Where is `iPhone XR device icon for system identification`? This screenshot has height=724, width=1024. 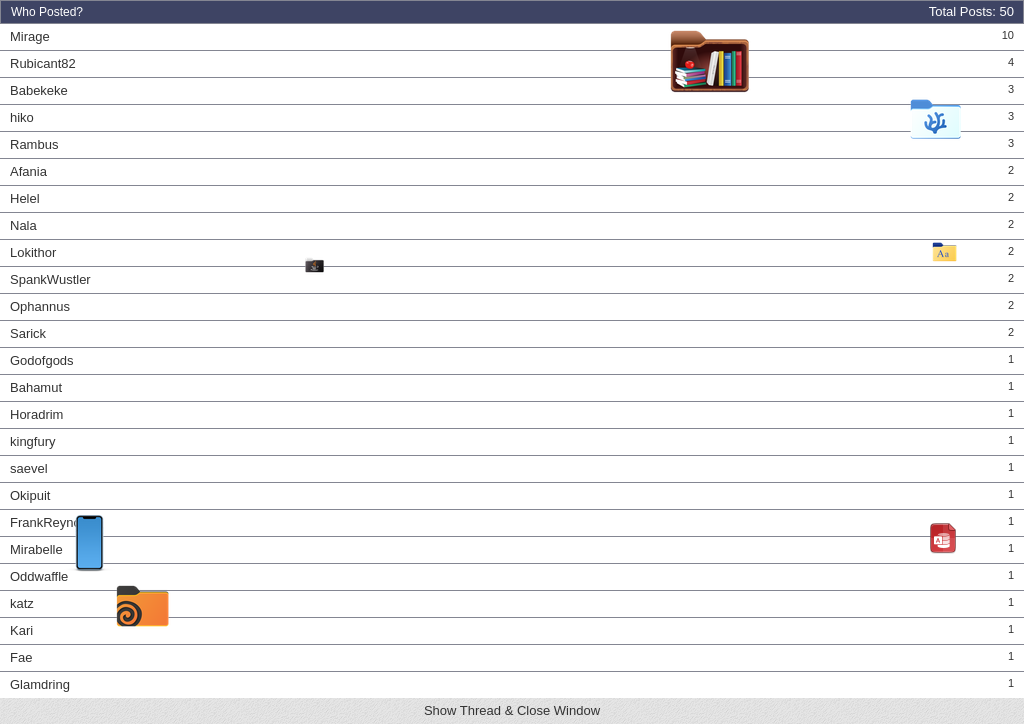
iPhone XR device icon for system identification is located at coordinates (89, 543).